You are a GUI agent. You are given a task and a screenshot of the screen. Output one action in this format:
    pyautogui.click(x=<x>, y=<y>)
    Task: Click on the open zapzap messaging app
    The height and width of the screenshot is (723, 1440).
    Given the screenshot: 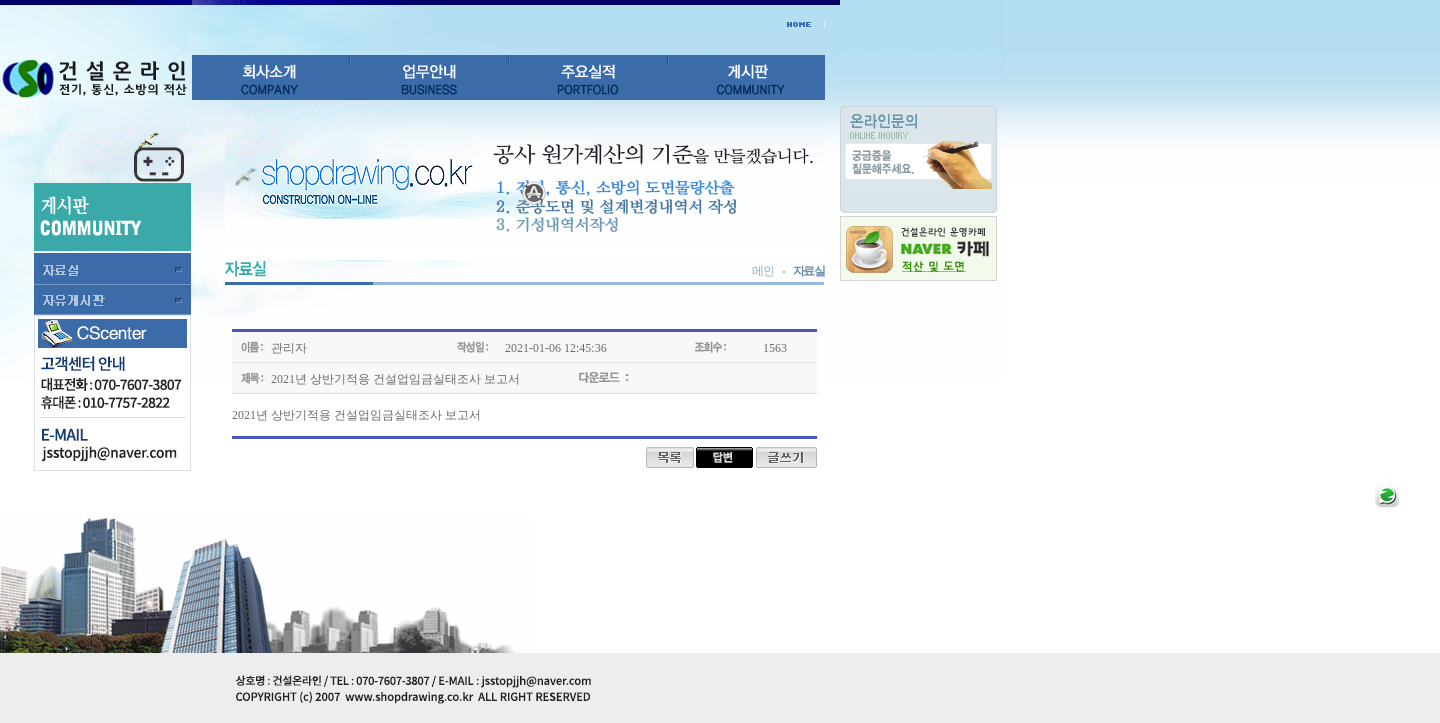 What is the action you would take?
    pyautogui.click(x=1388, y=494)
    